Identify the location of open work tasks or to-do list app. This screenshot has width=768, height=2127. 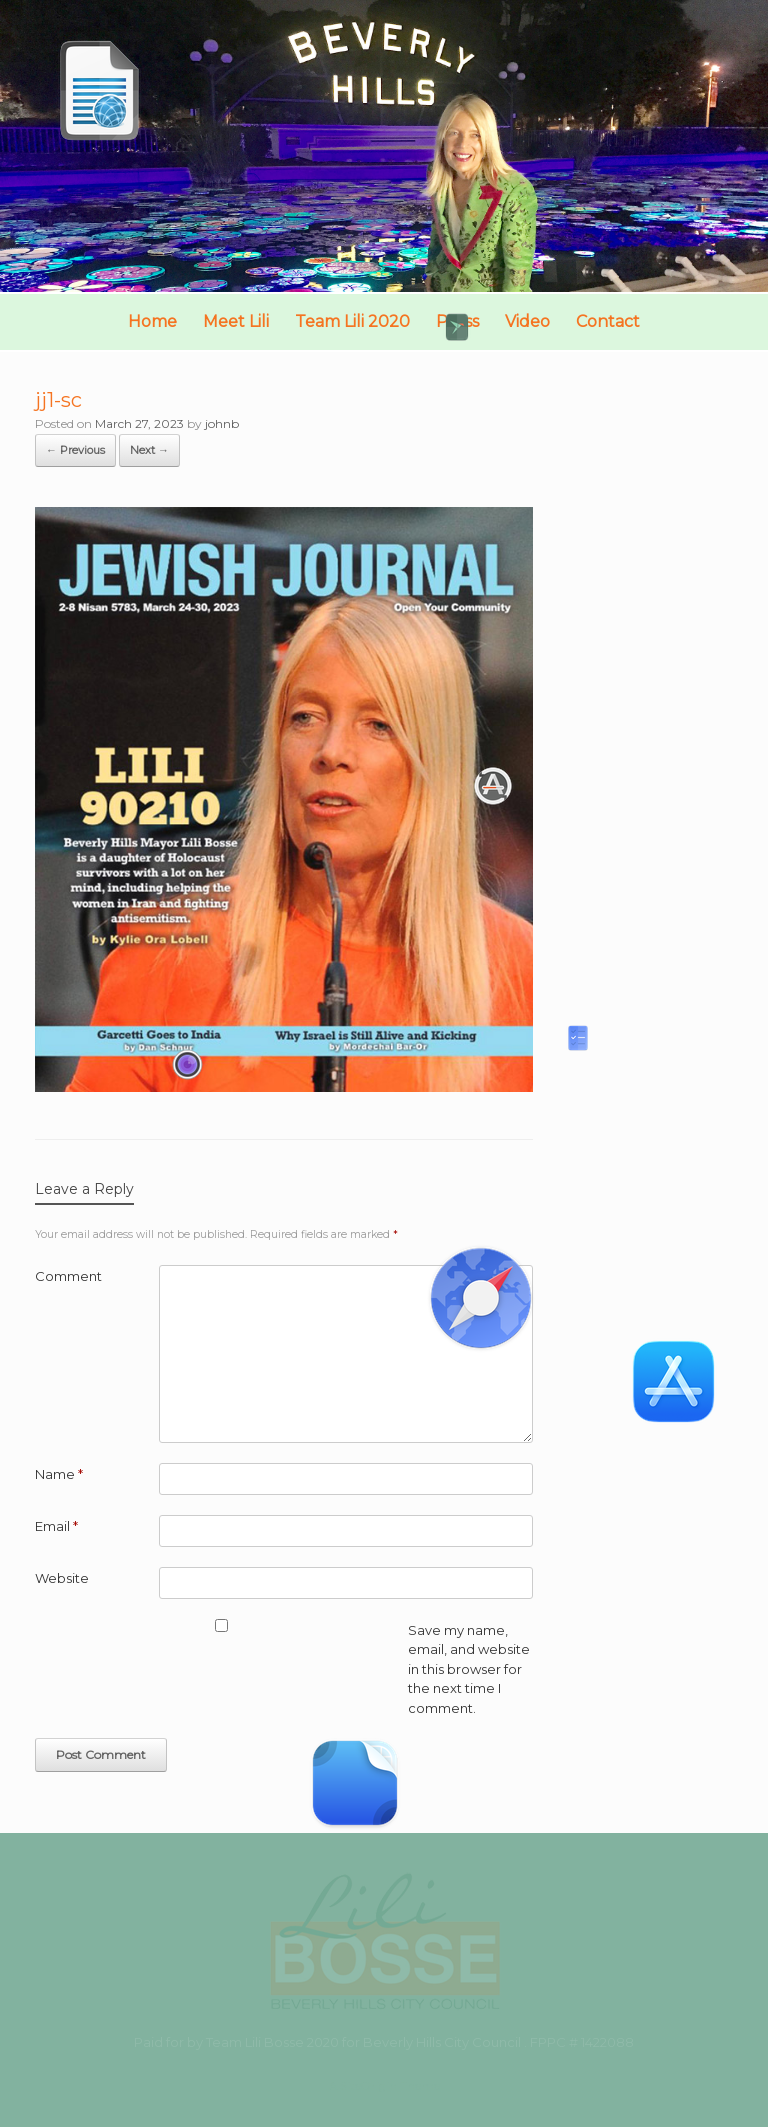
(578, 1038).